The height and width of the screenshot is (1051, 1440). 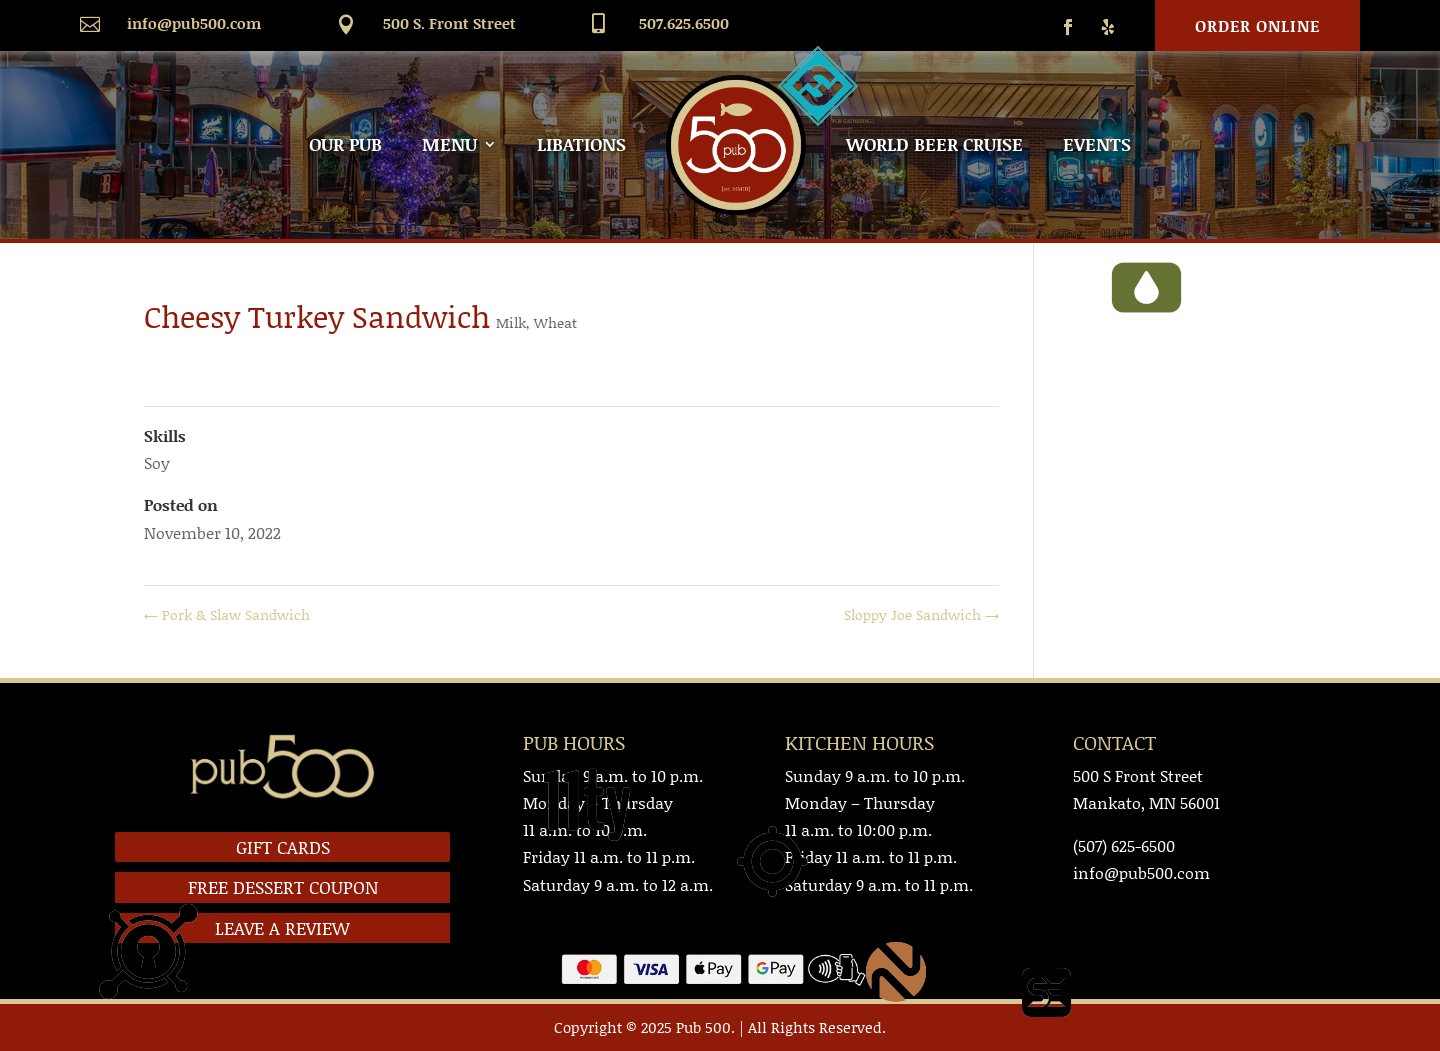 What do you see at coordinates (772, 861) in the screenshot?
I see `view current location` at bounding box center [772, 861].